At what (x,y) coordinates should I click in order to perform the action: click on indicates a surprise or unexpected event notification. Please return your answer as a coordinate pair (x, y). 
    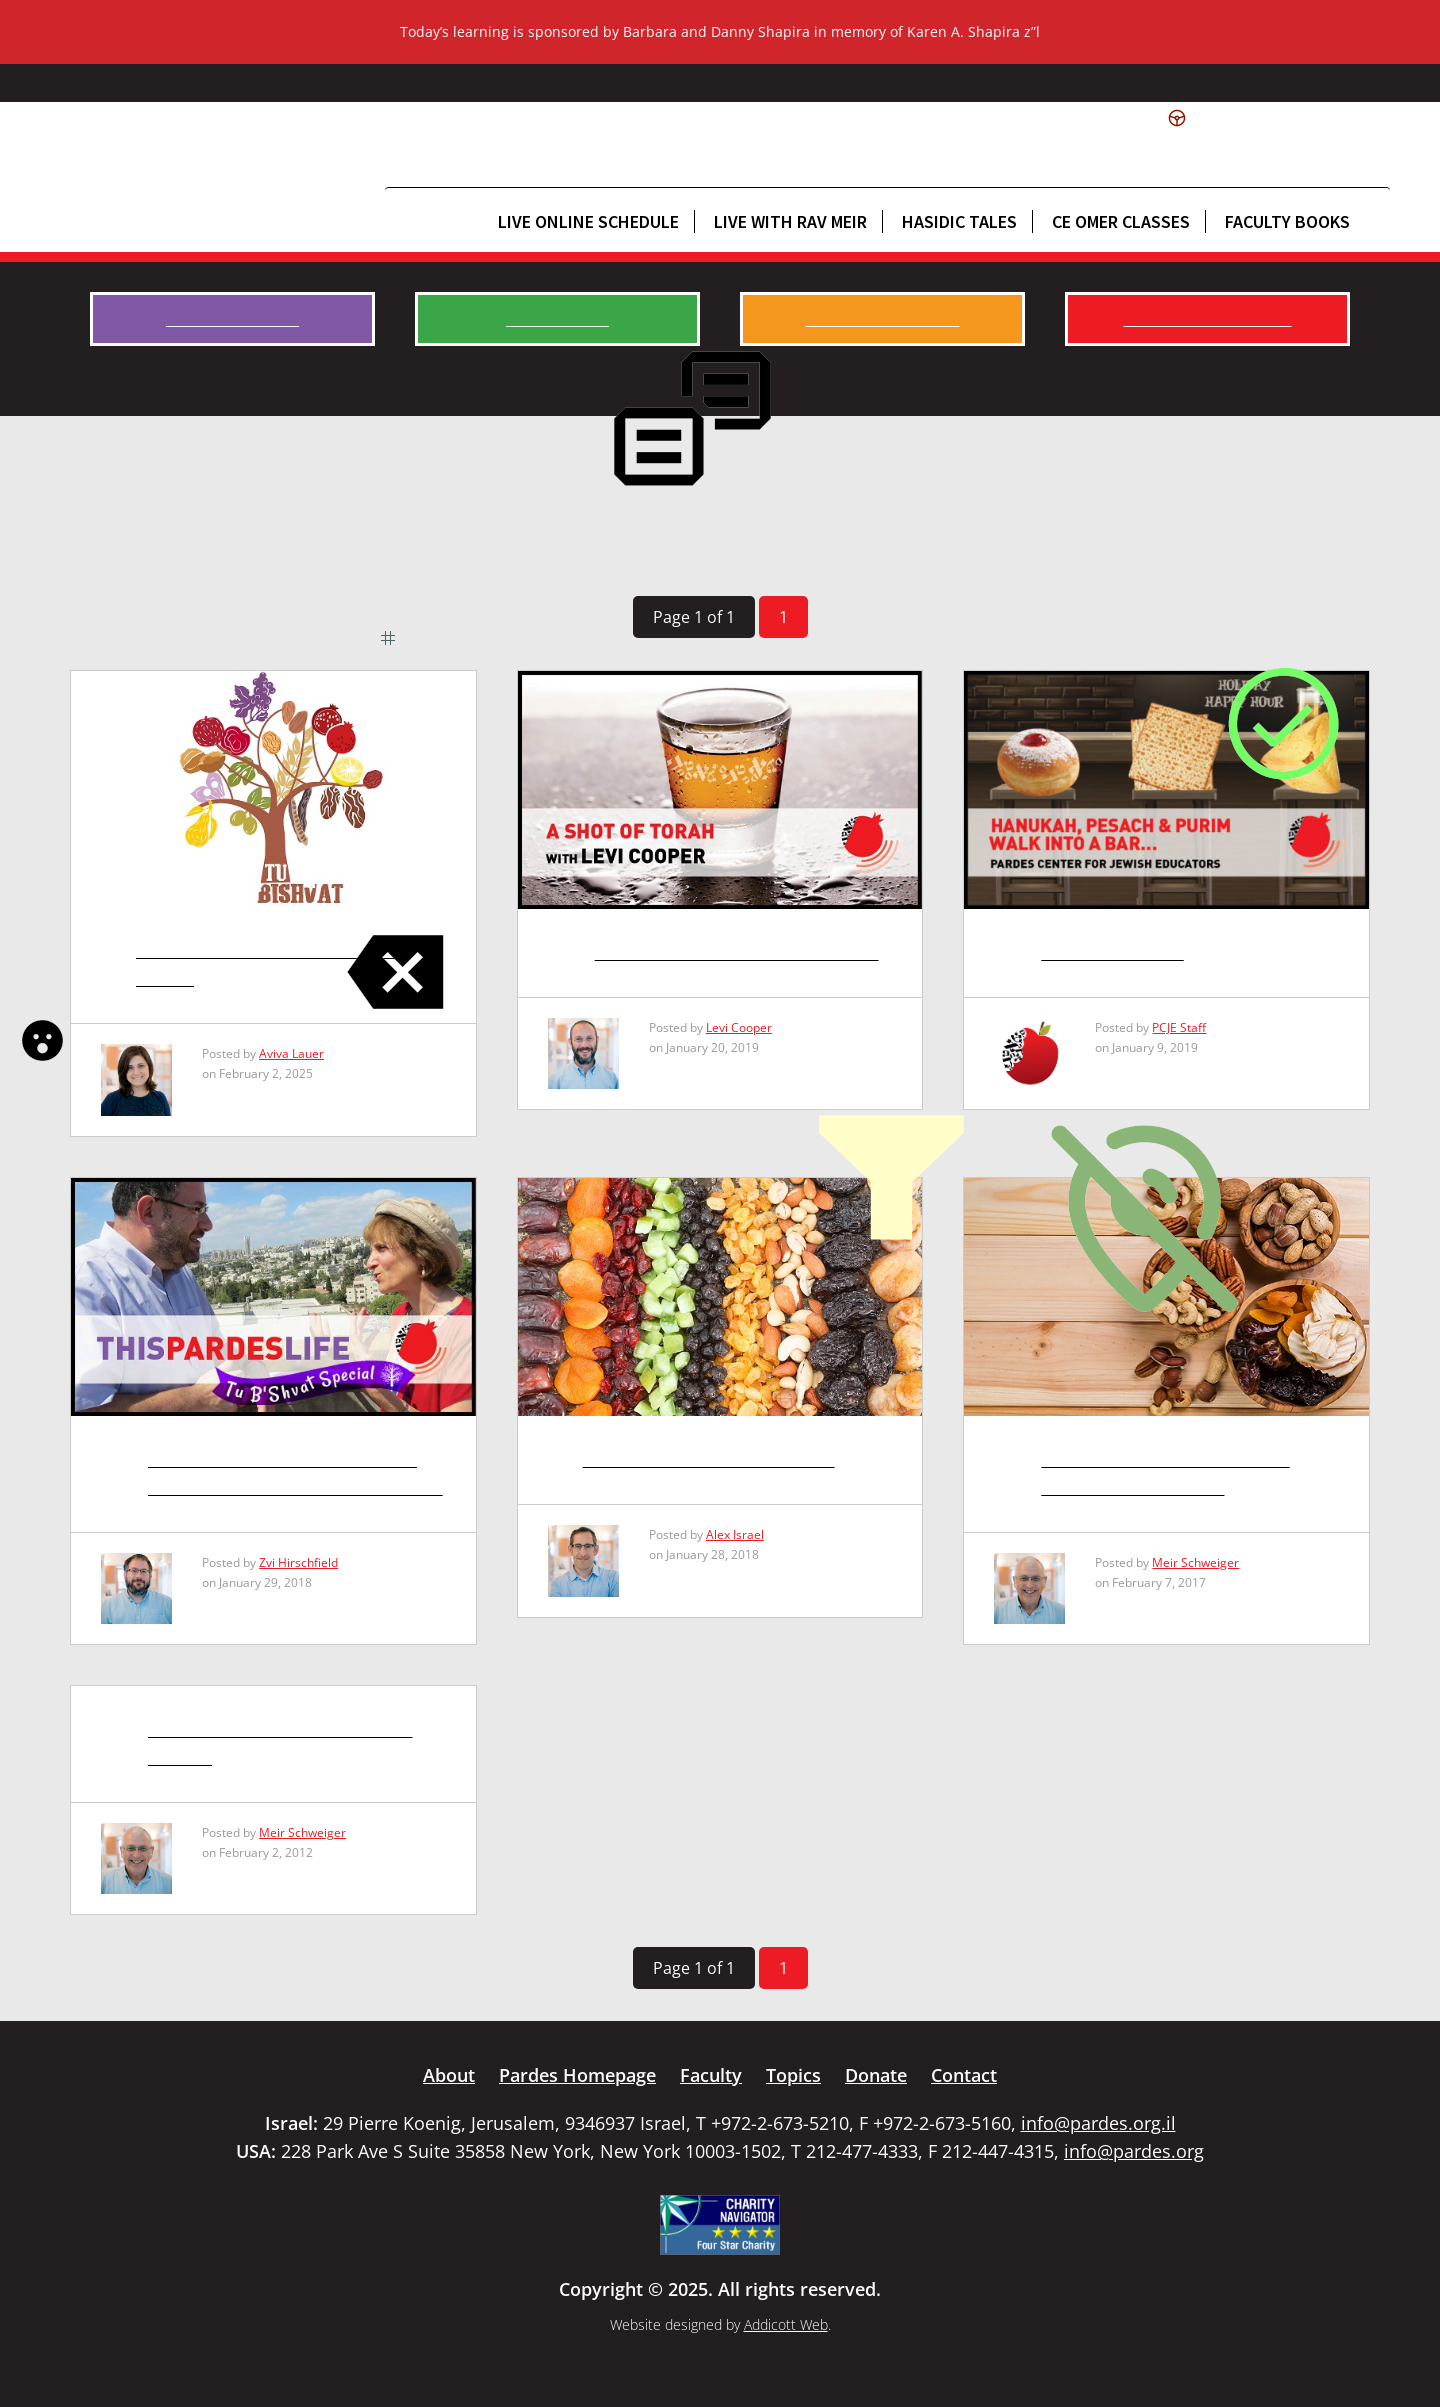
    Looking at the image, I should click on (42, 1040).